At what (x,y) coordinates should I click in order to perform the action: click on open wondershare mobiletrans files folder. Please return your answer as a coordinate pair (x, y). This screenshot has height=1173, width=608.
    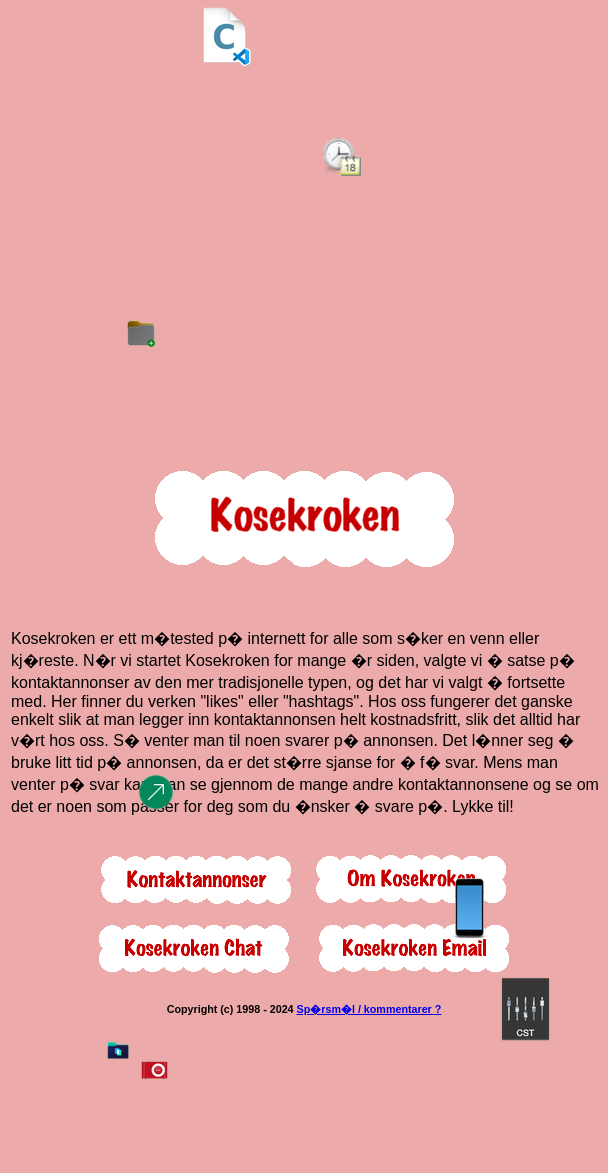
    Looking at the image, I should click on (118, 1051).